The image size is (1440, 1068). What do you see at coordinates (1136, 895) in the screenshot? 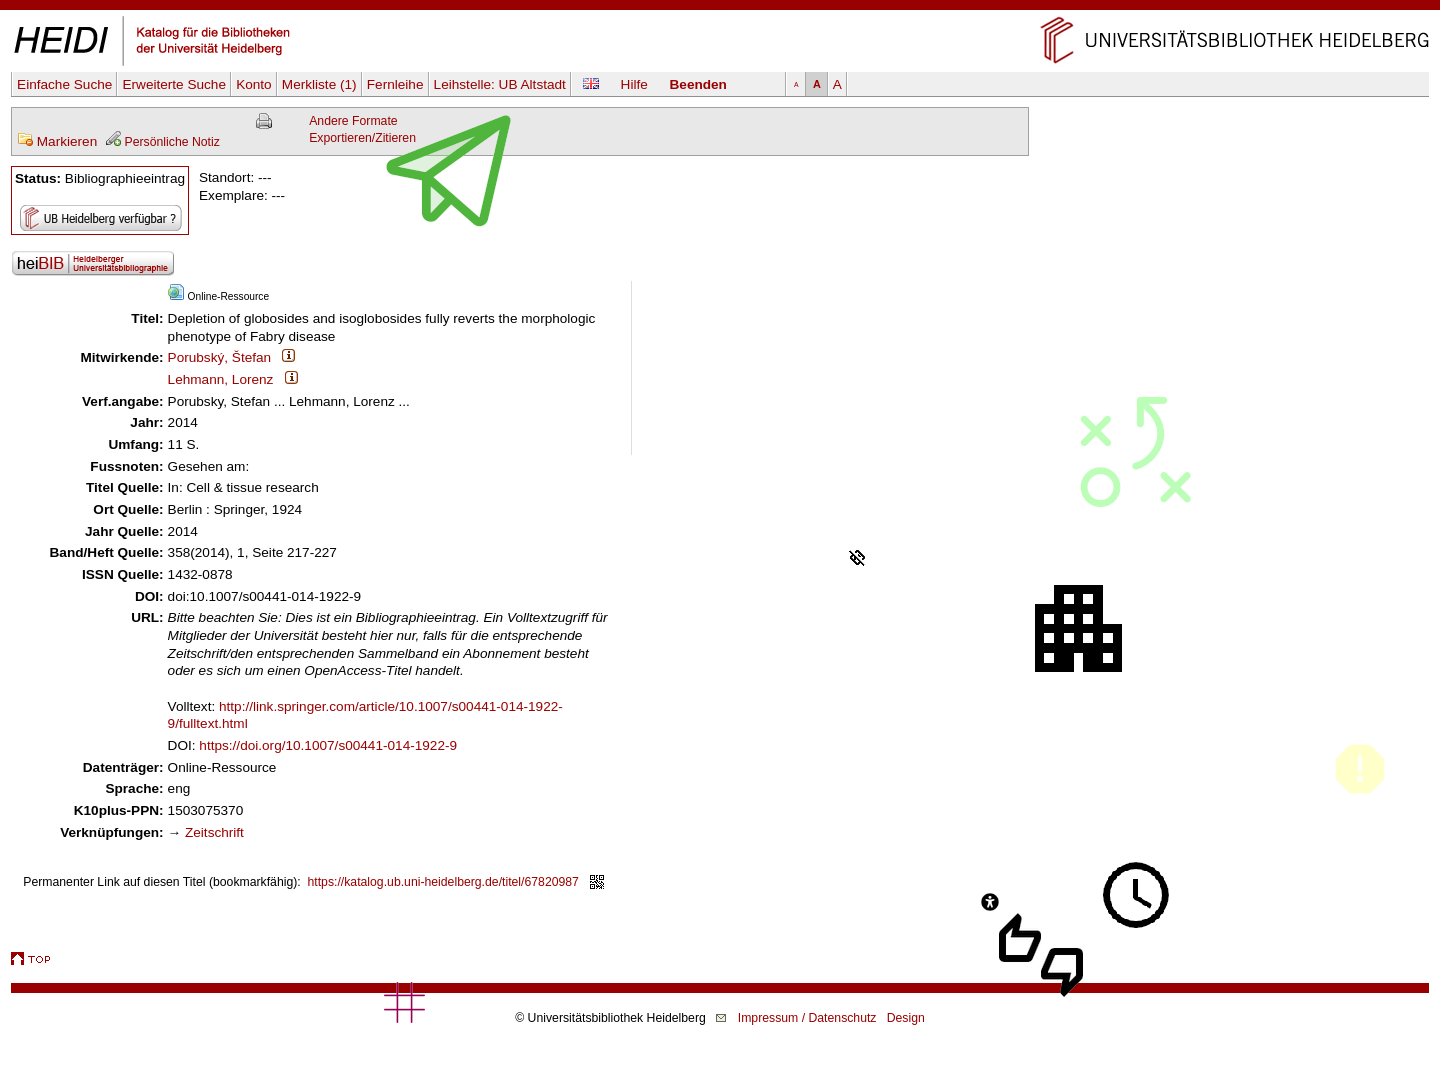
I see `view time or clock settings` at bounding box center [1136, 895].